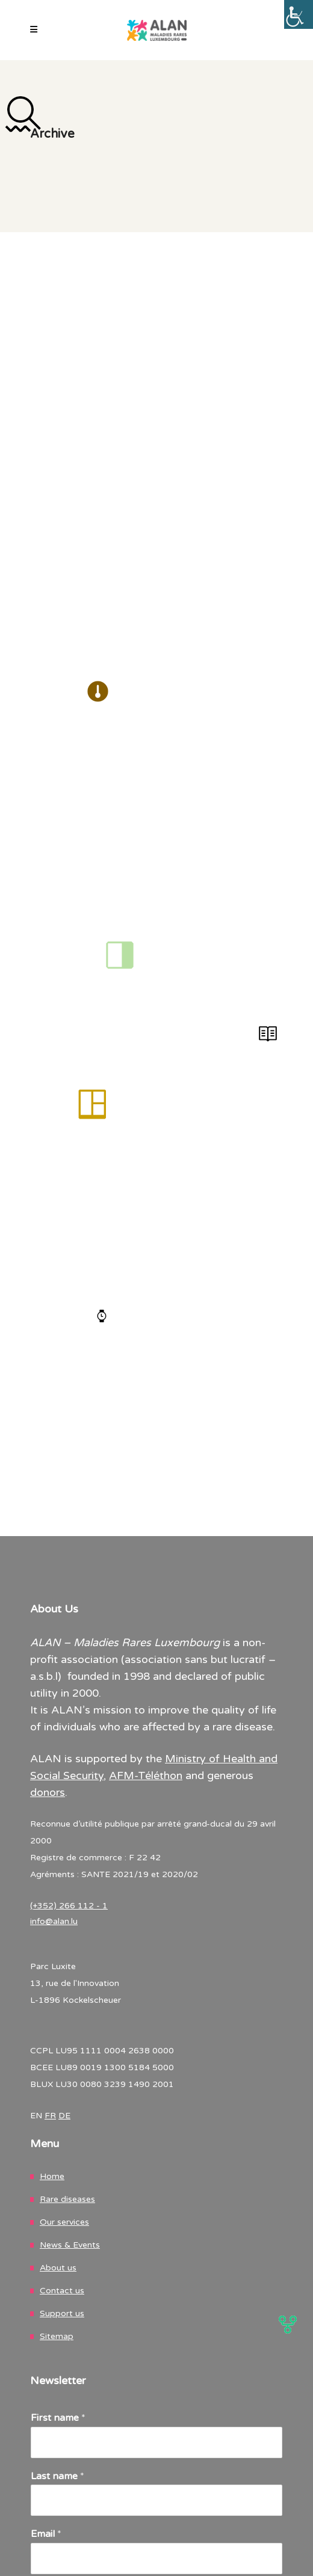 Image resolution: width=313 pixels, height=2576 pixels. Describe the element at coordinates (288, 2325) in the screenshot. I see `fork a repository` at that location.